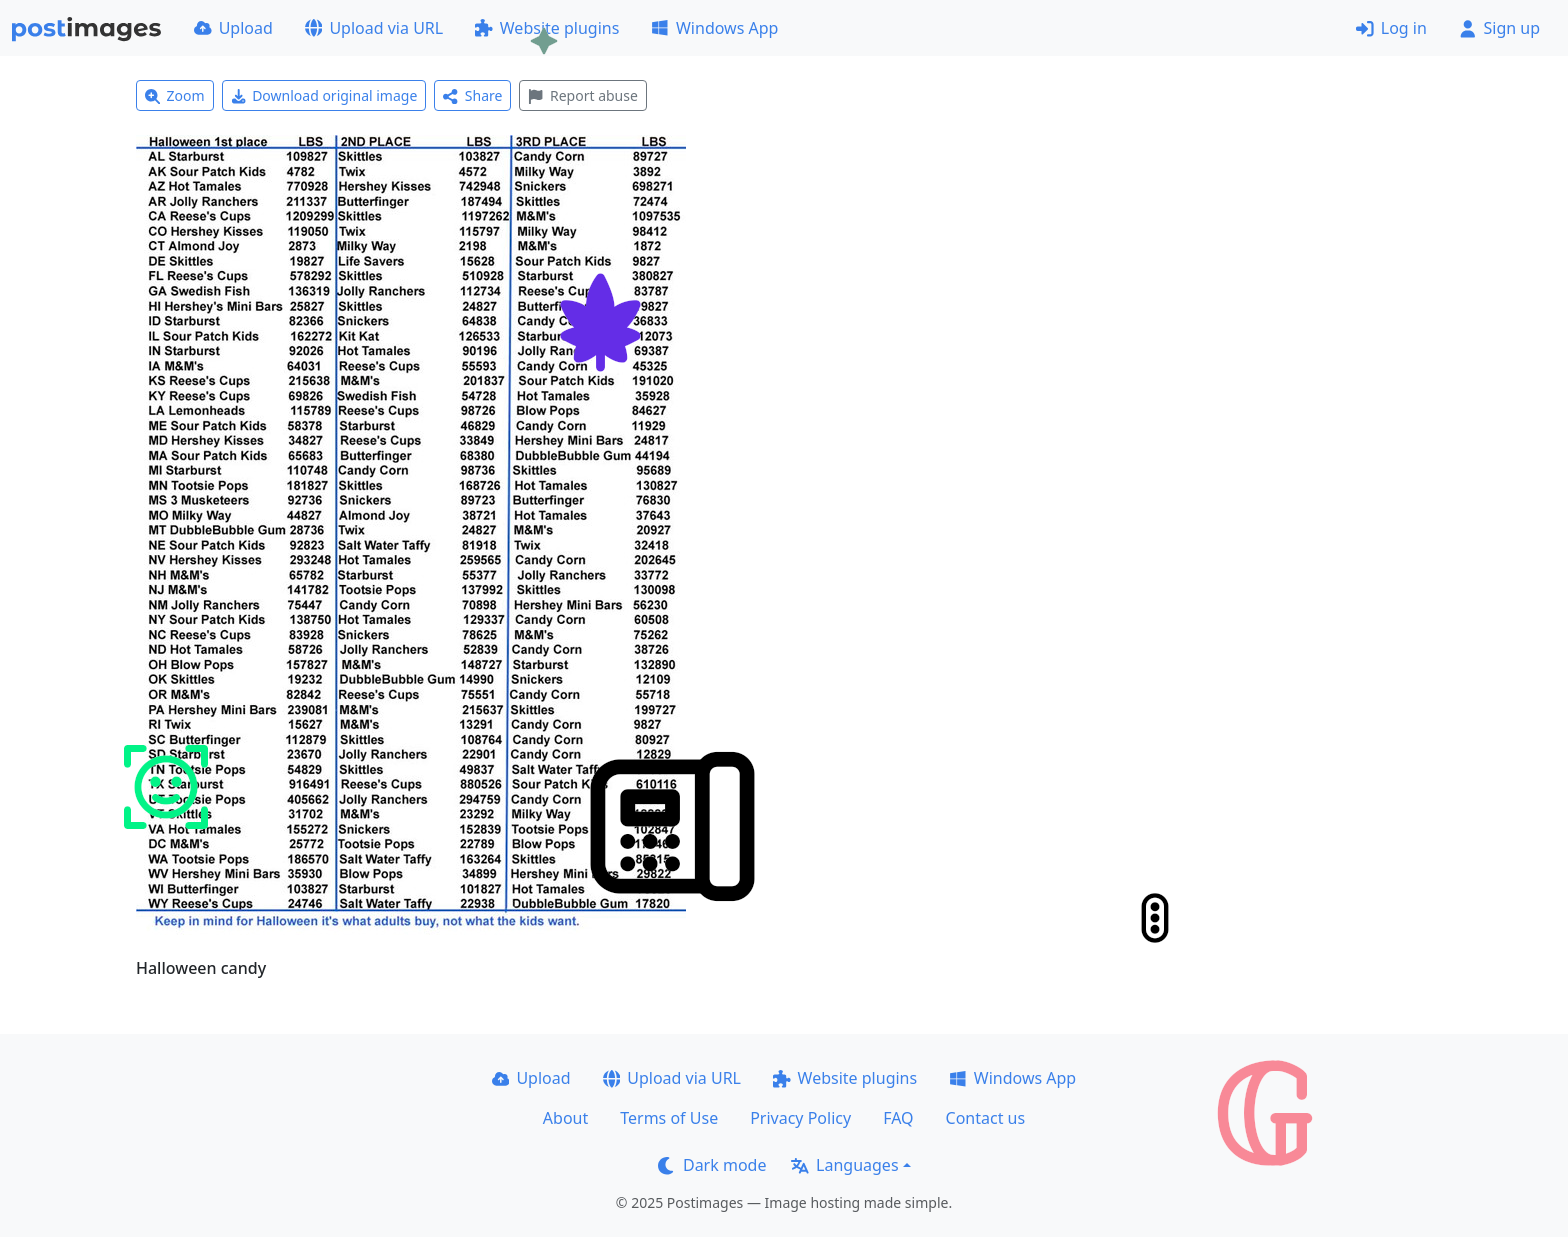 The height and width of the screenshot is (1237, 1568). Describe the element at coordinates (672, 826) in the screenshot. I see `call using landline phone` at that location.